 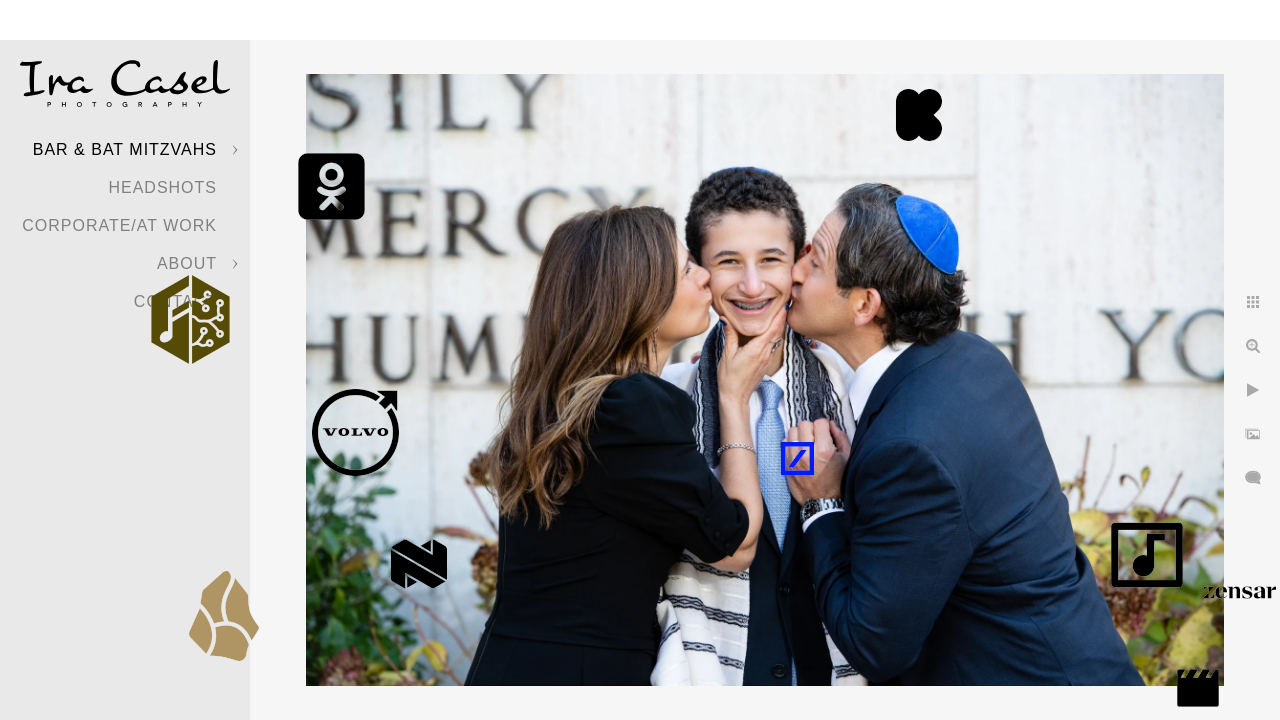 I want to click on zensar technologies company logo, so click(x=1239, y=592).